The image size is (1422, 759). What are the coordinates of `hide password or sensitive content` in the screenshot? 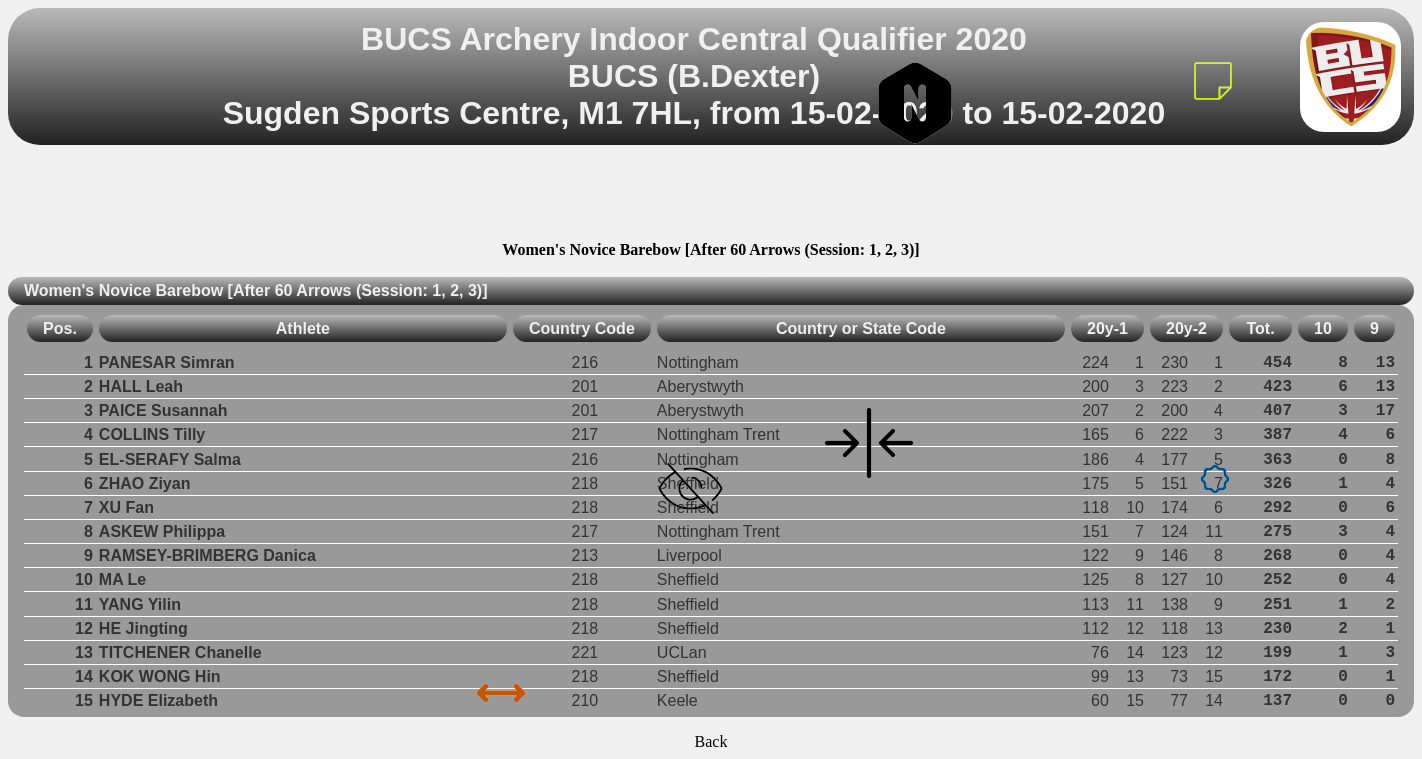 It's located at (690, 488).